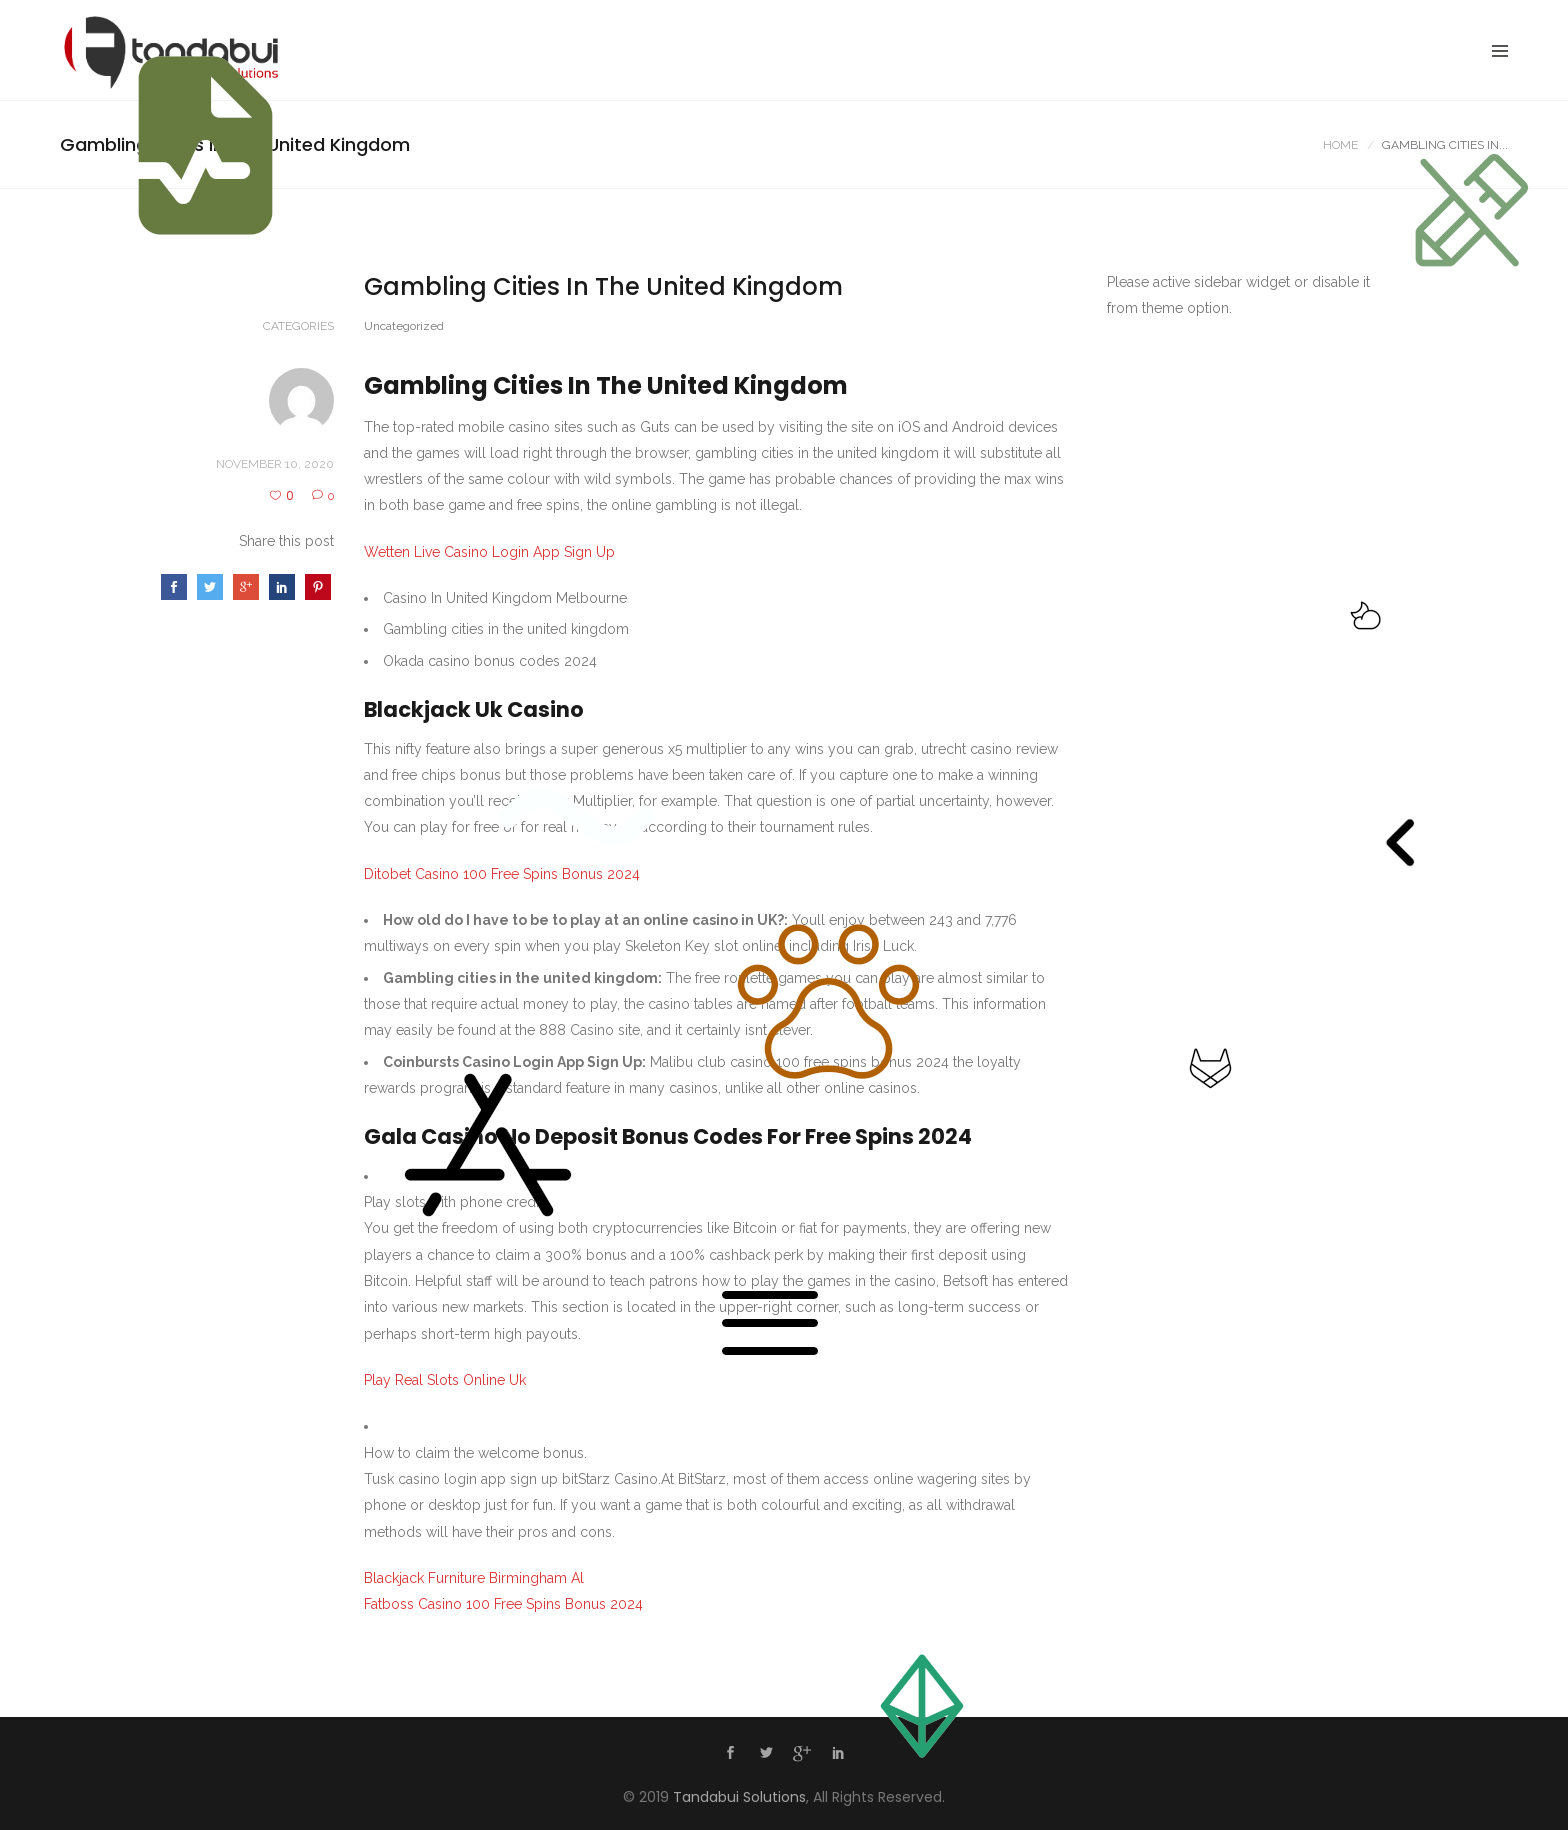 Image resolution: width=1568 pixels, height=1830 pixels. I want to click on link to gitlab repository, so click(1210, 1067).